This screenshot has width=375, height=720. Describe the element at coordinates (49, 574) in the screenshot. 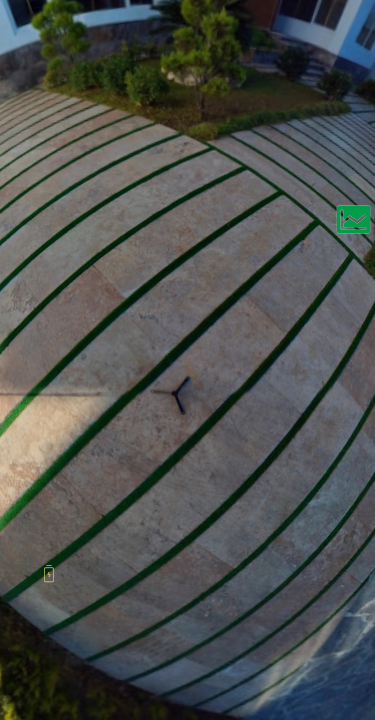

I see `indicates device is currently charging` at that location.